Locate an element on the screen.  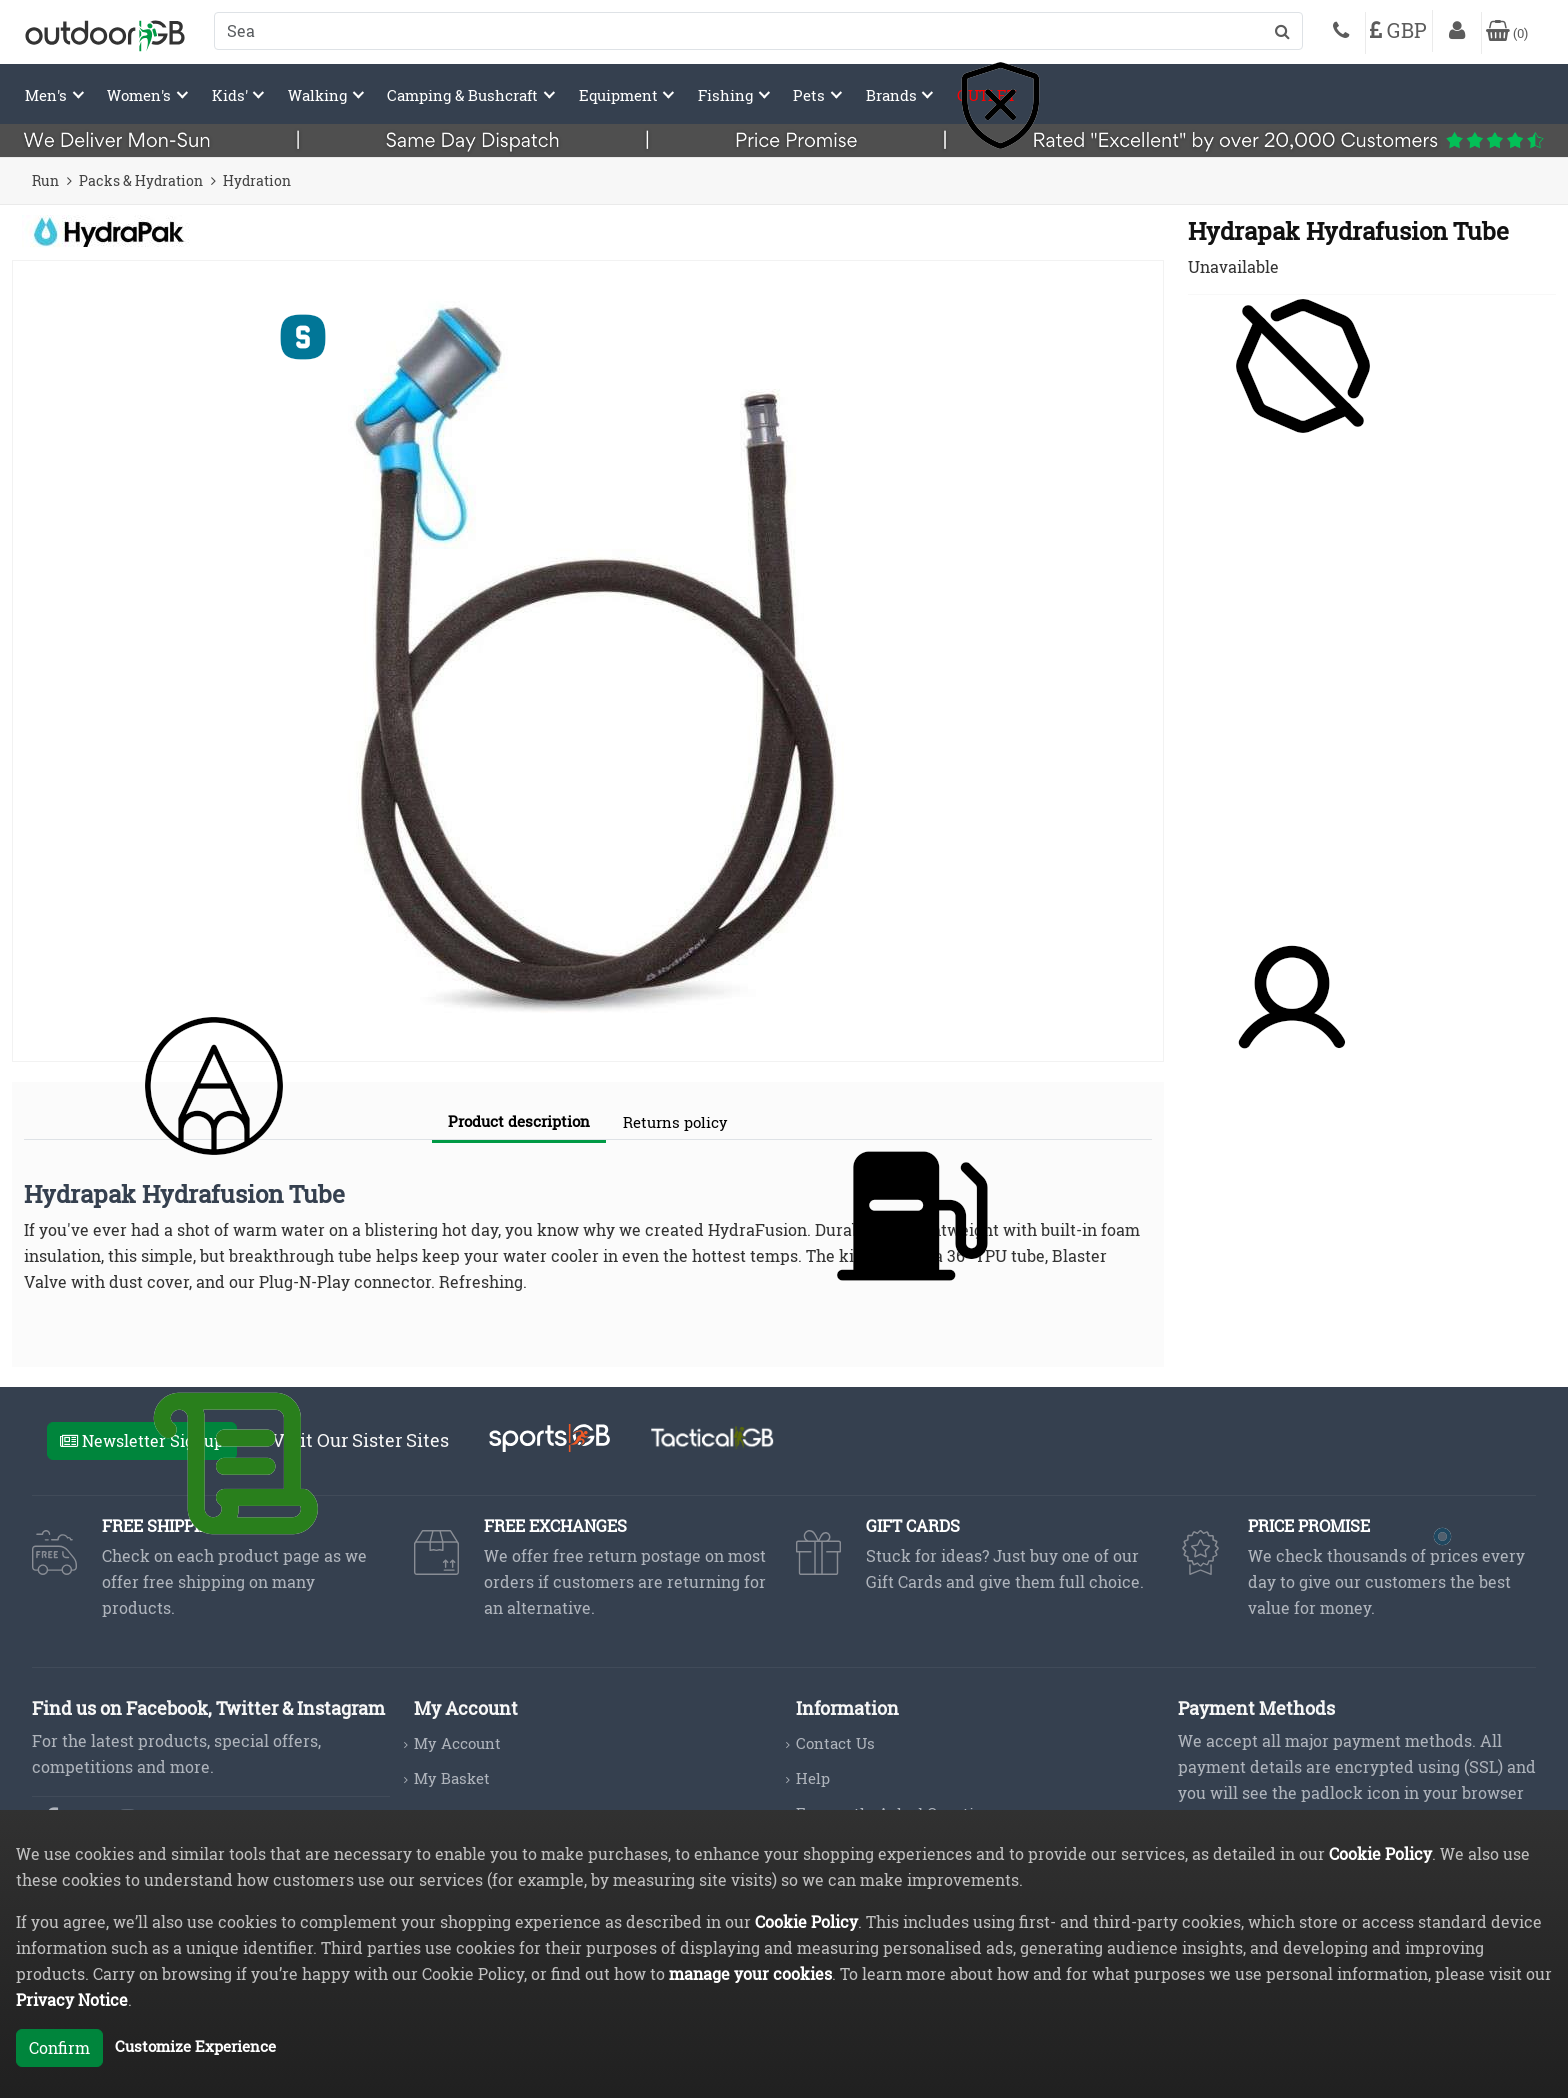
view terms and conditions or legal documents is located at coordinates (241, 1463).